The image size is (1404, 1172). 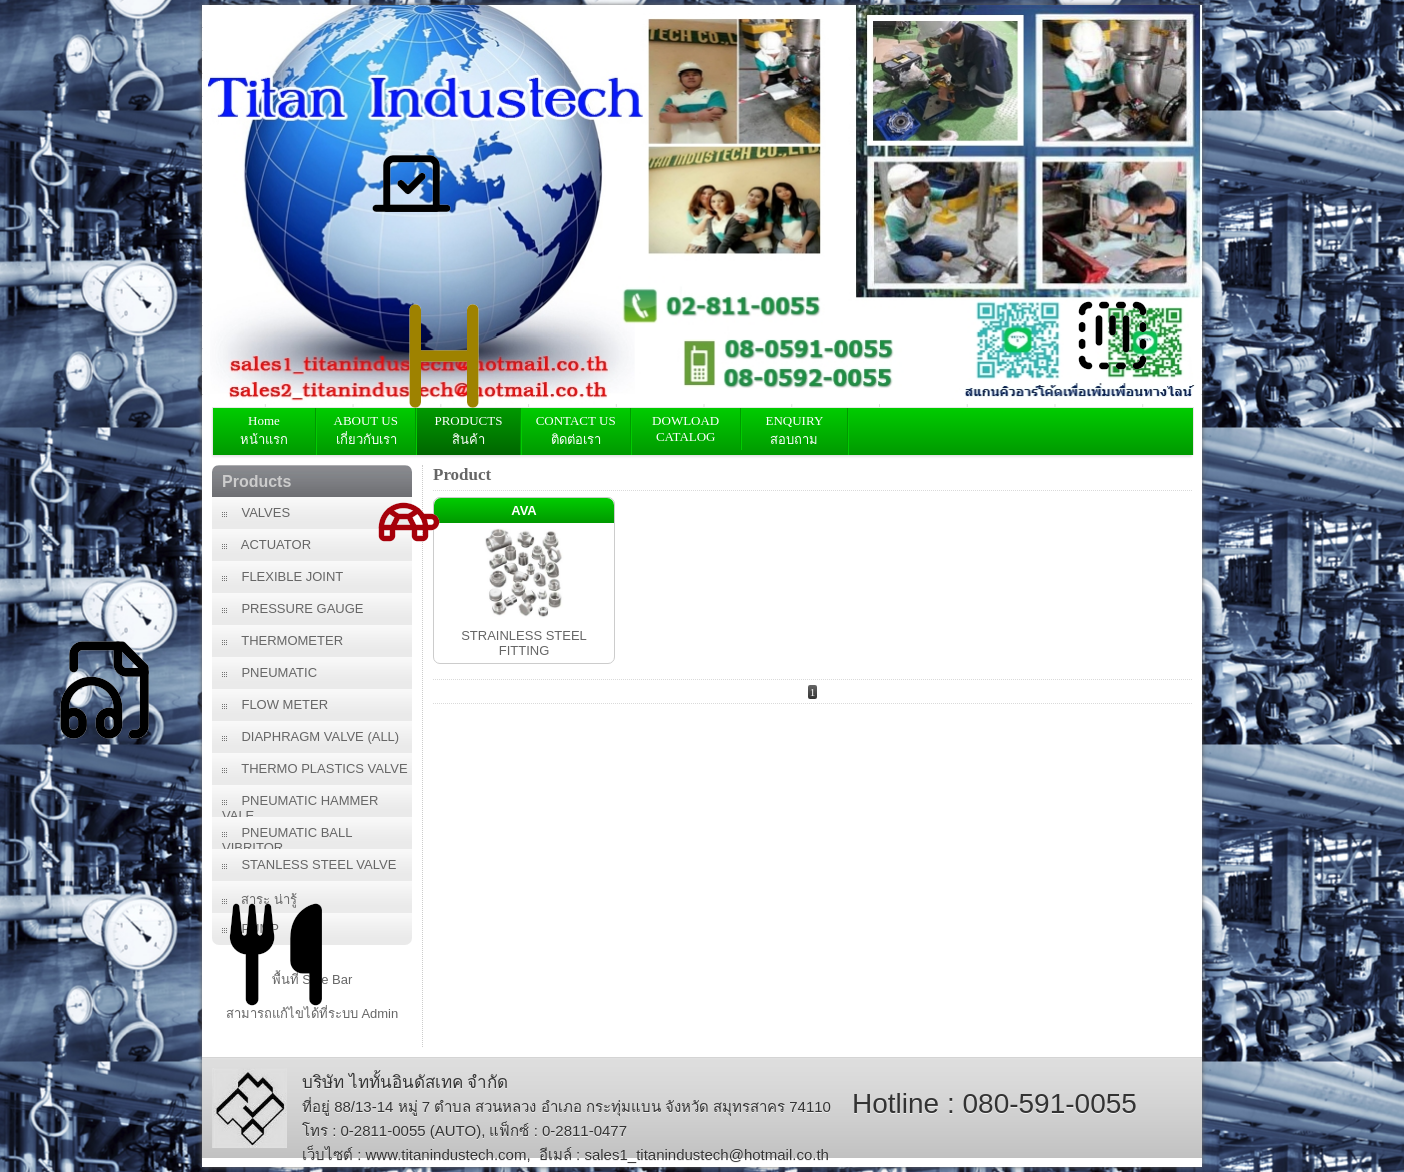 I want to click on open an audio file, so click(x=109, y=690).